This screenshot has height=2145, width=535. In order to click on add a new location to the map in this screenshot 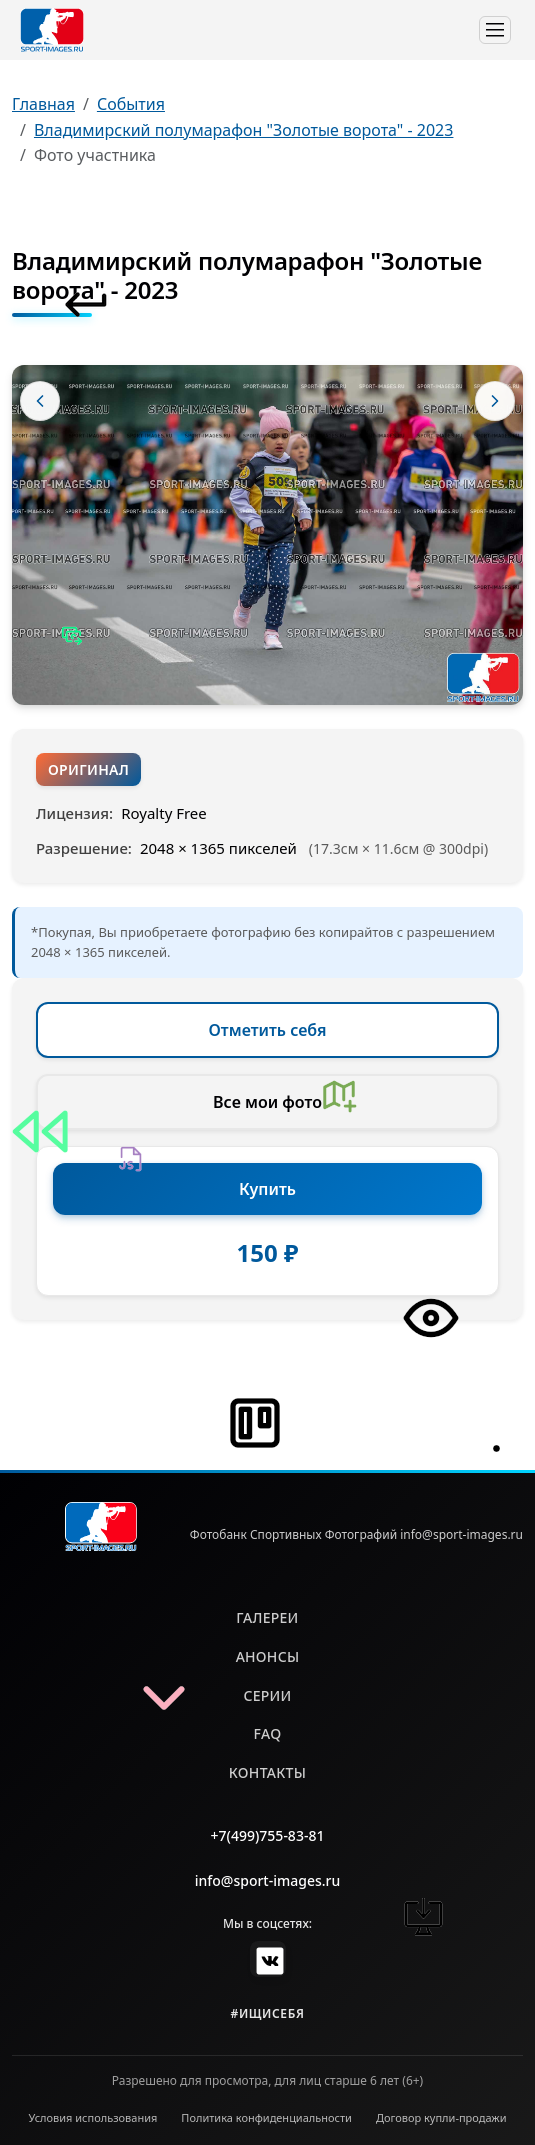, I will do `click(339, 1095)`.